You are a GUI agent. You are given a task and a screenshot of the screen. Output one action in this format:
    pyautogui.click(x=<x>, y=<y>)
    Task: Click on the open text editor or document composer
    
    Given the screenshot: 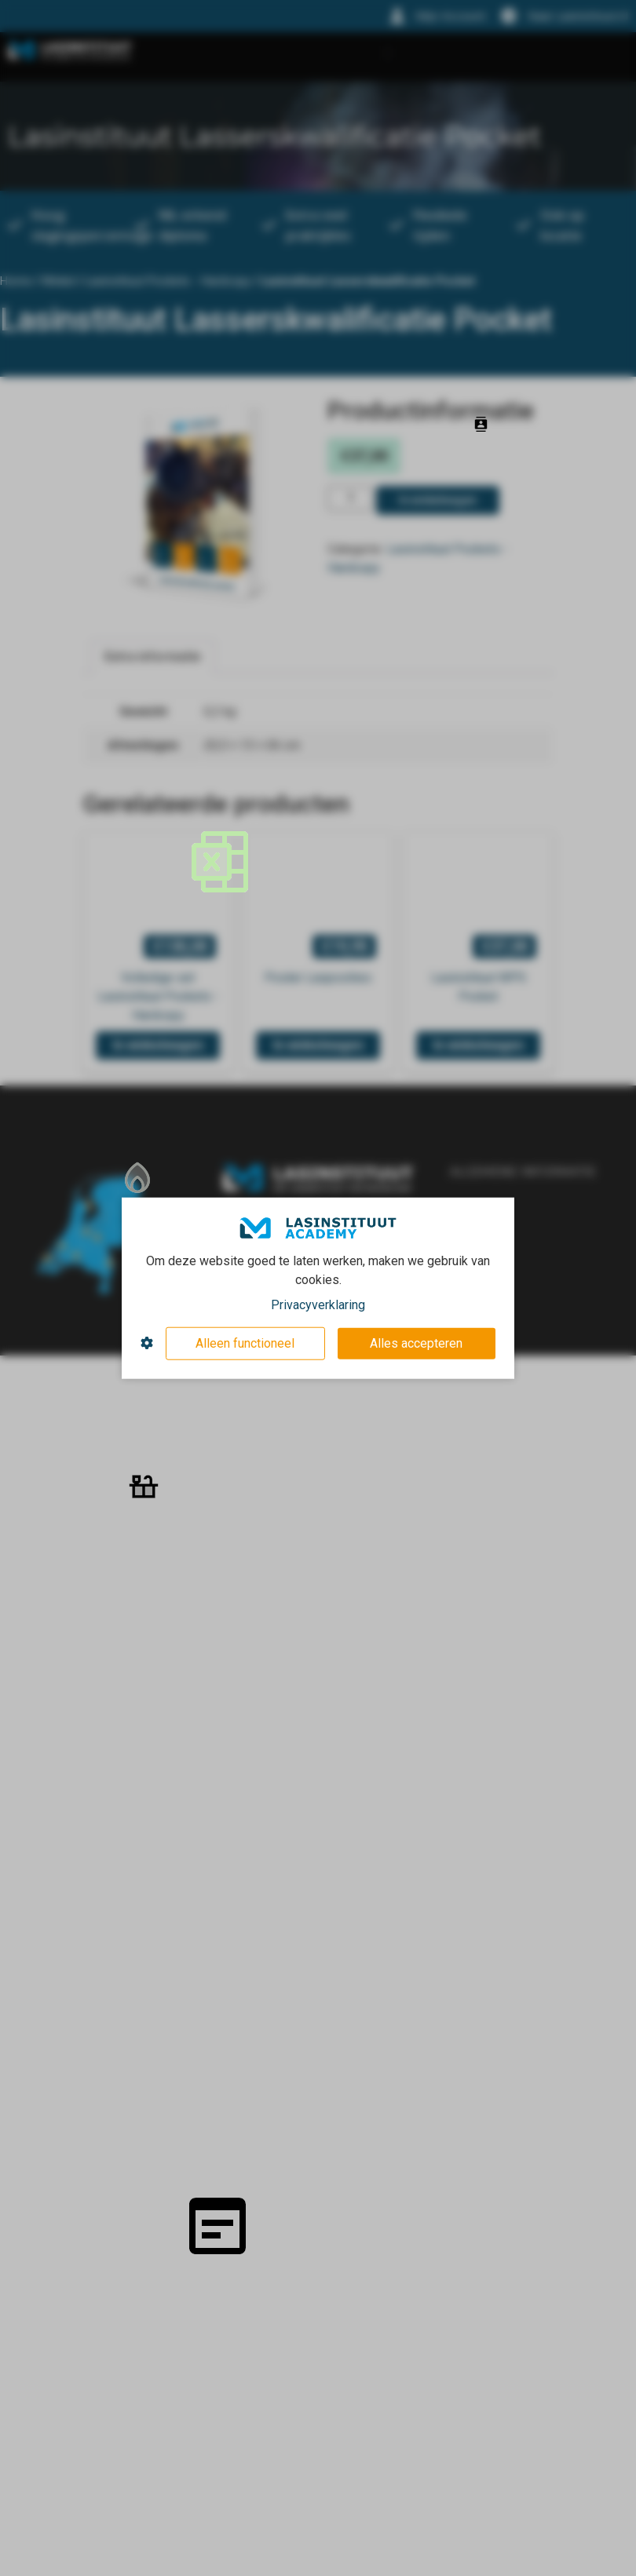 What is the action you would take?
    pyautogui.click(x=217, y=2226)
    